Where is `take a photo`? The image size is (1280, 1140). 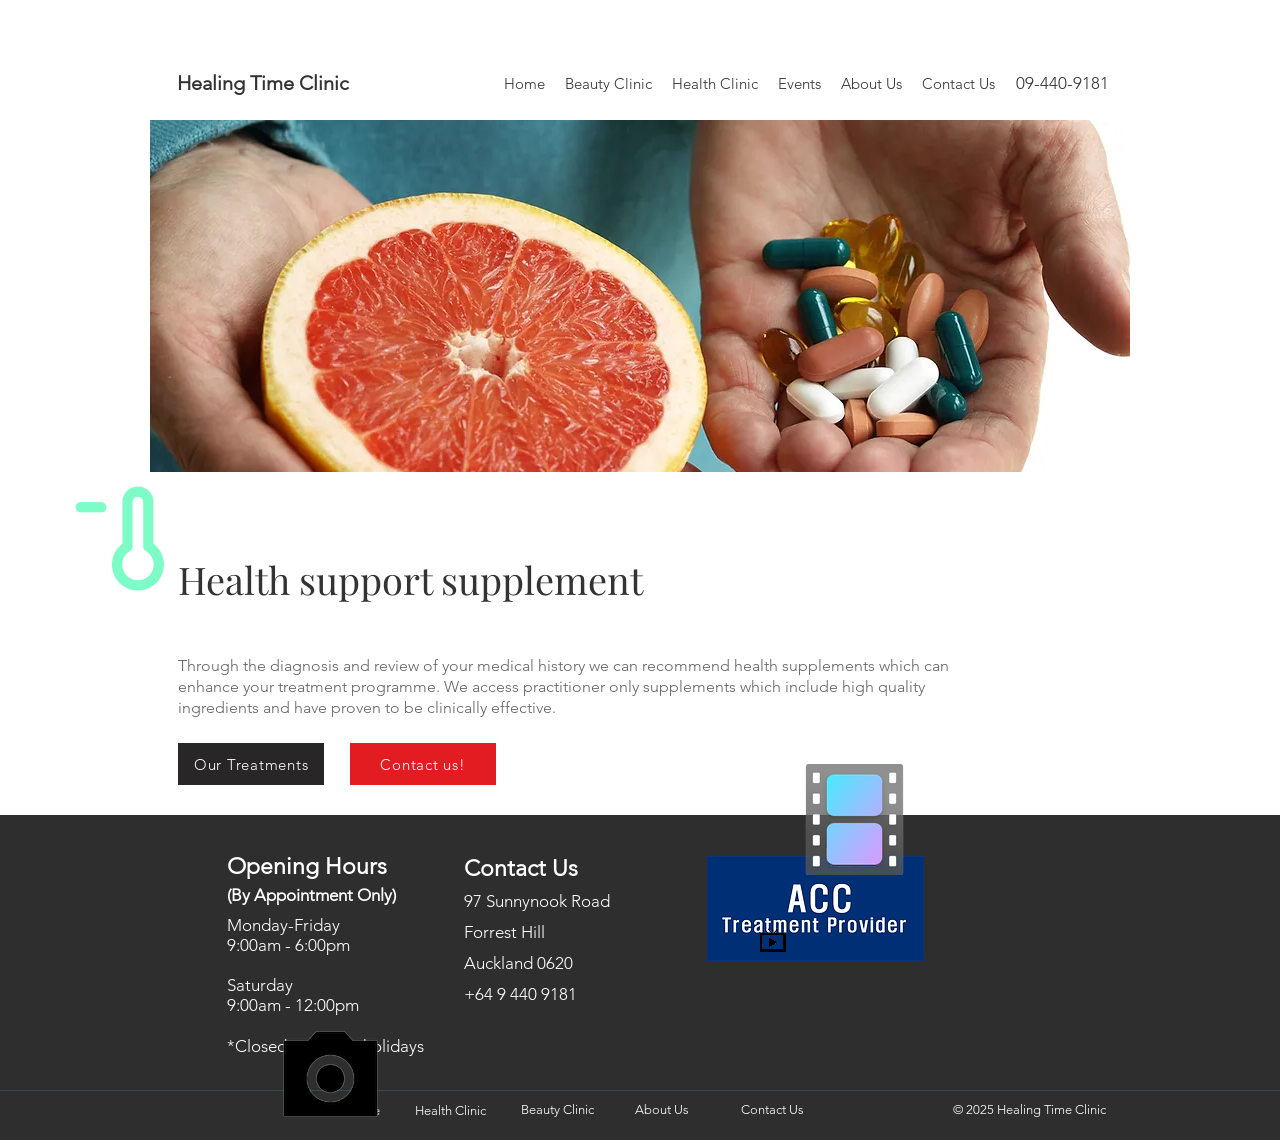
take a photo is located at coordinates (330, 1078).